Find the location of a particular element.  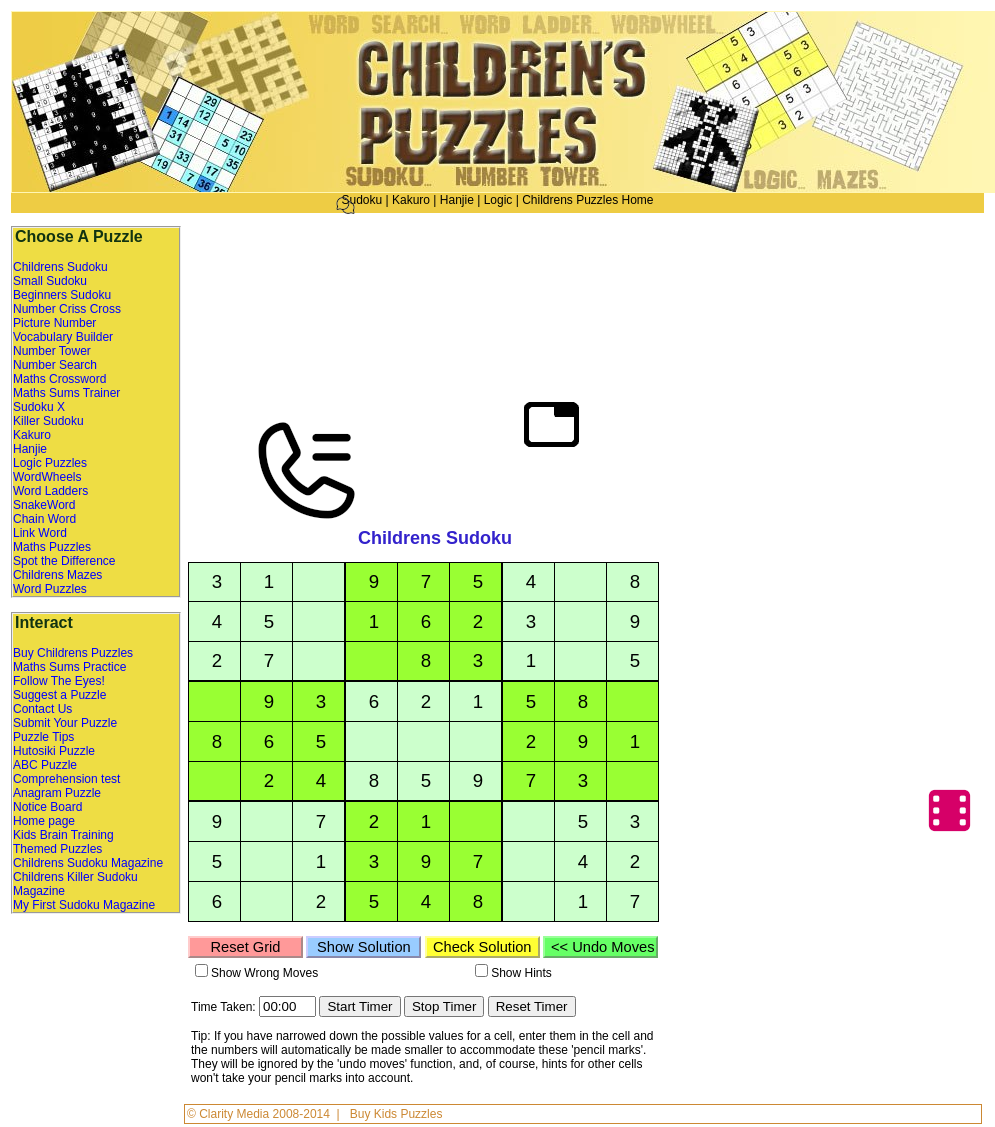

access video or movie content is located at coordinates (949, 810).